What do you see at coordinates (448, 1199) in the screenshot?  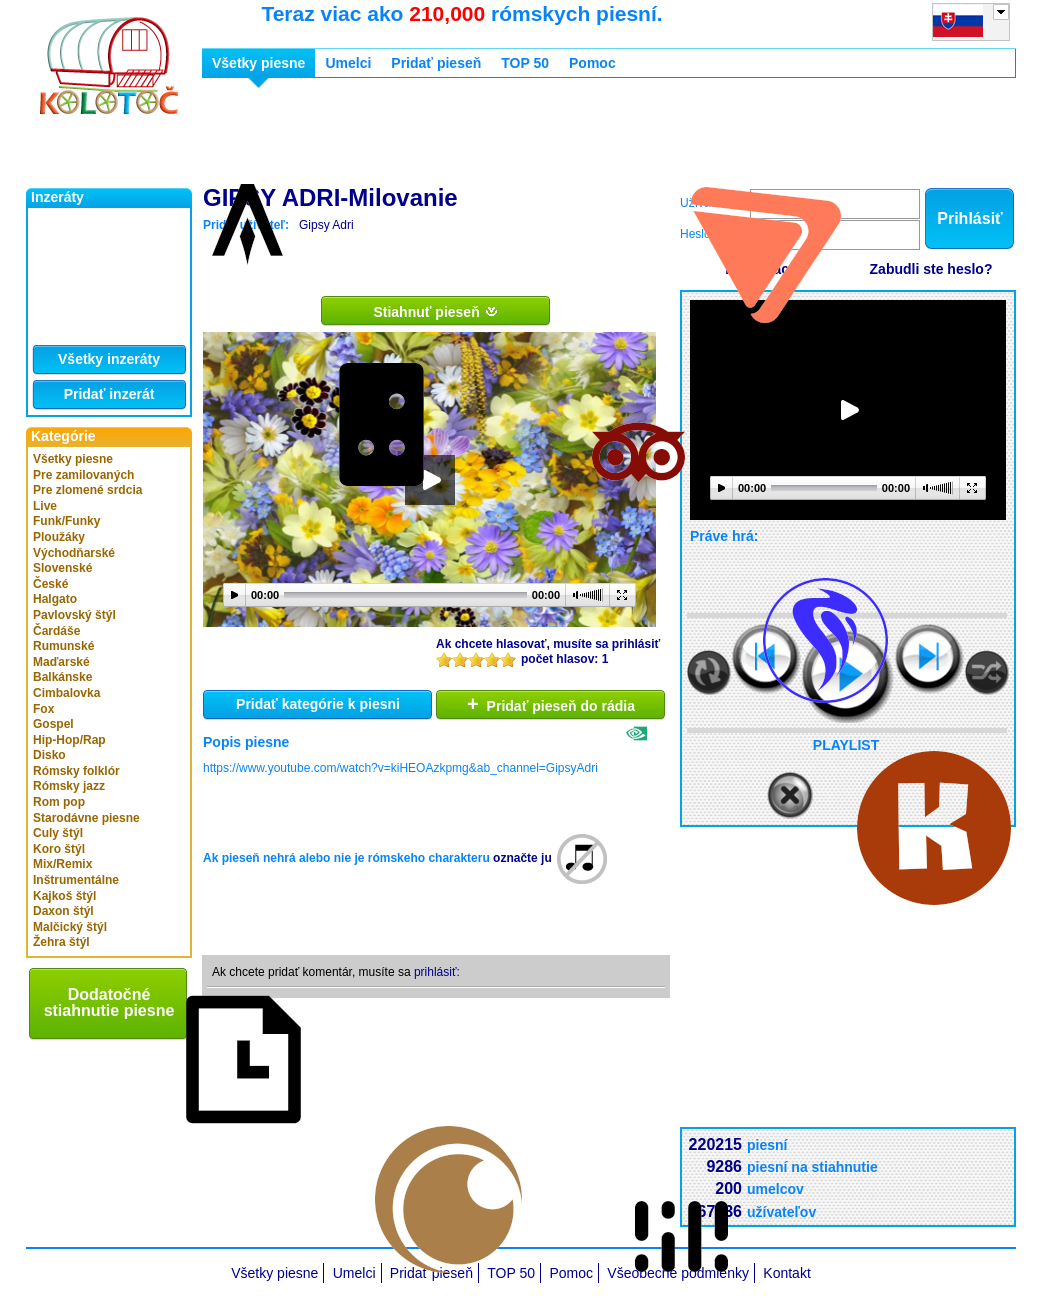 I see `open the Crunchyroll app` at bounding box center [448, 1199].